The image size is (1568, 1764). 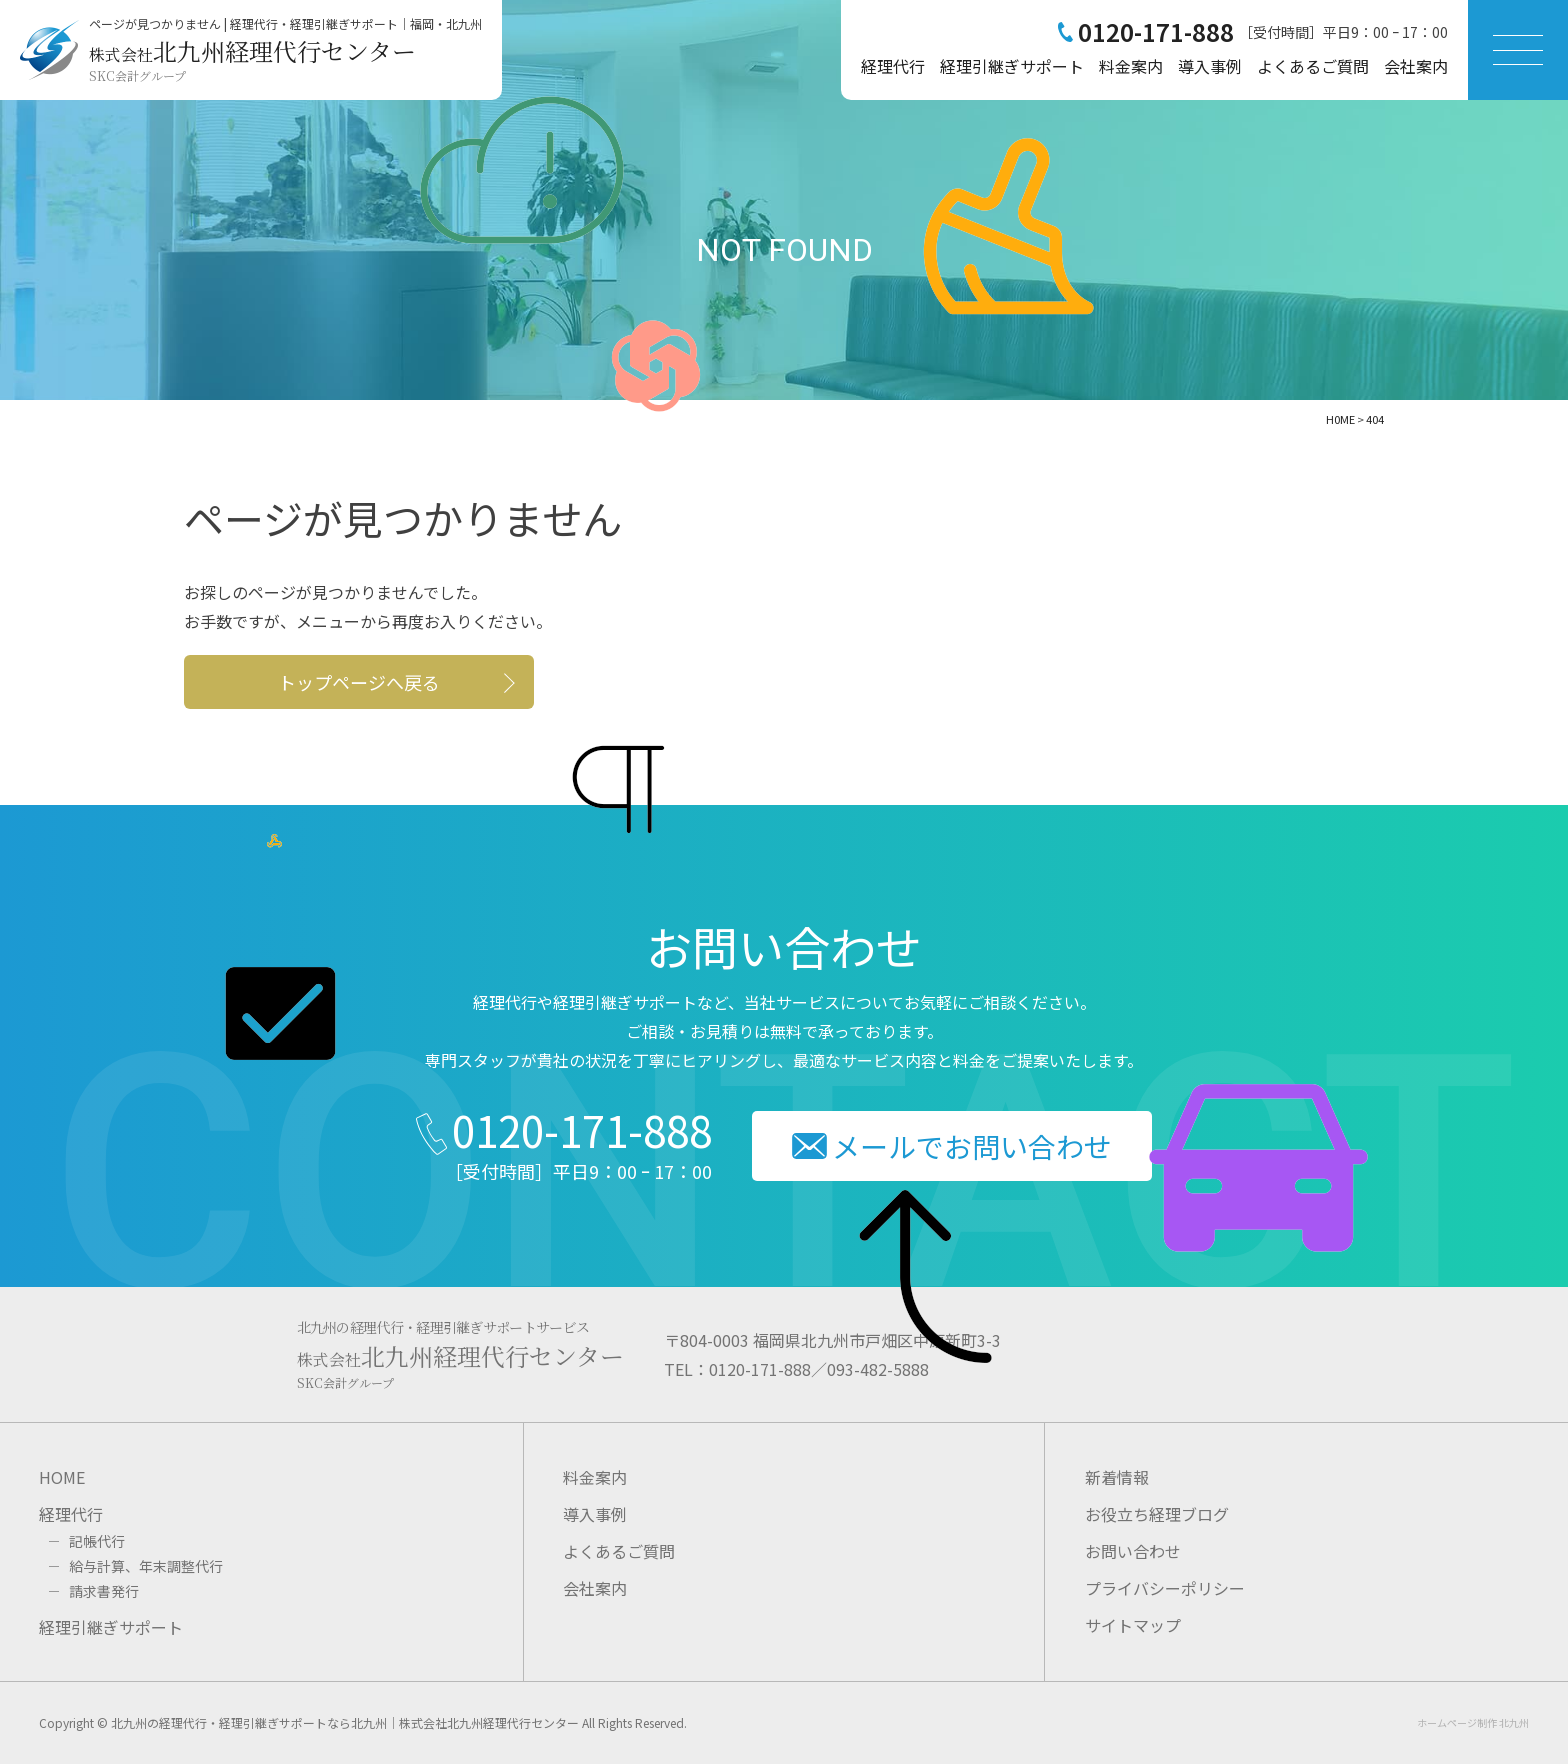 What do you see at coordinates (656, 366) in the screenshot?
I see `open OpenAI or ChatGPT app` at bounding box center [656, 366].